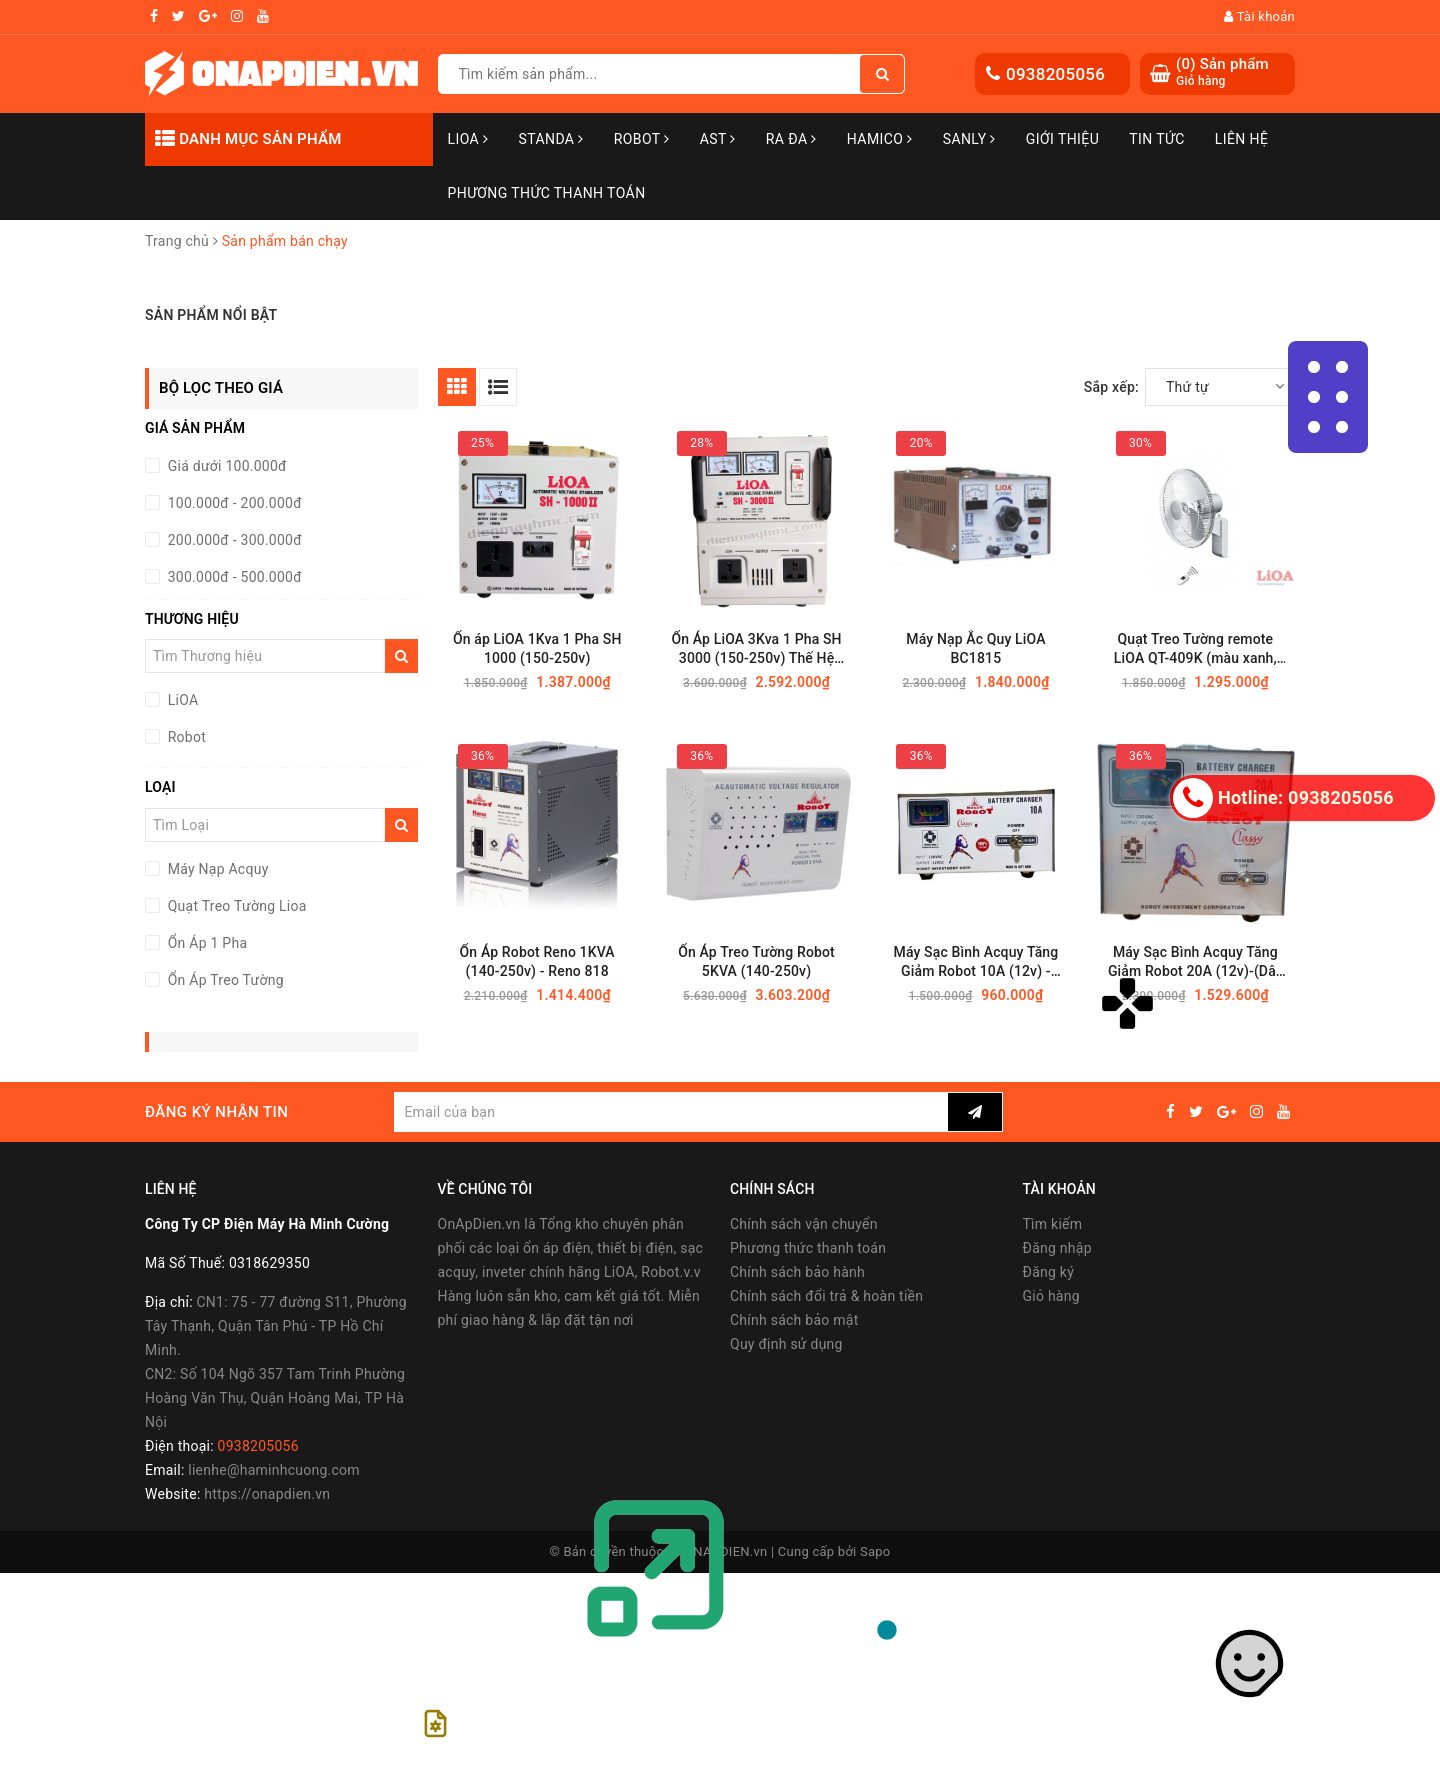 This screenshot has width=1440, height=1773. Describe the element at coordinates (659, 1565) in the screenshot. I see `maximize window to full screen` at that location.